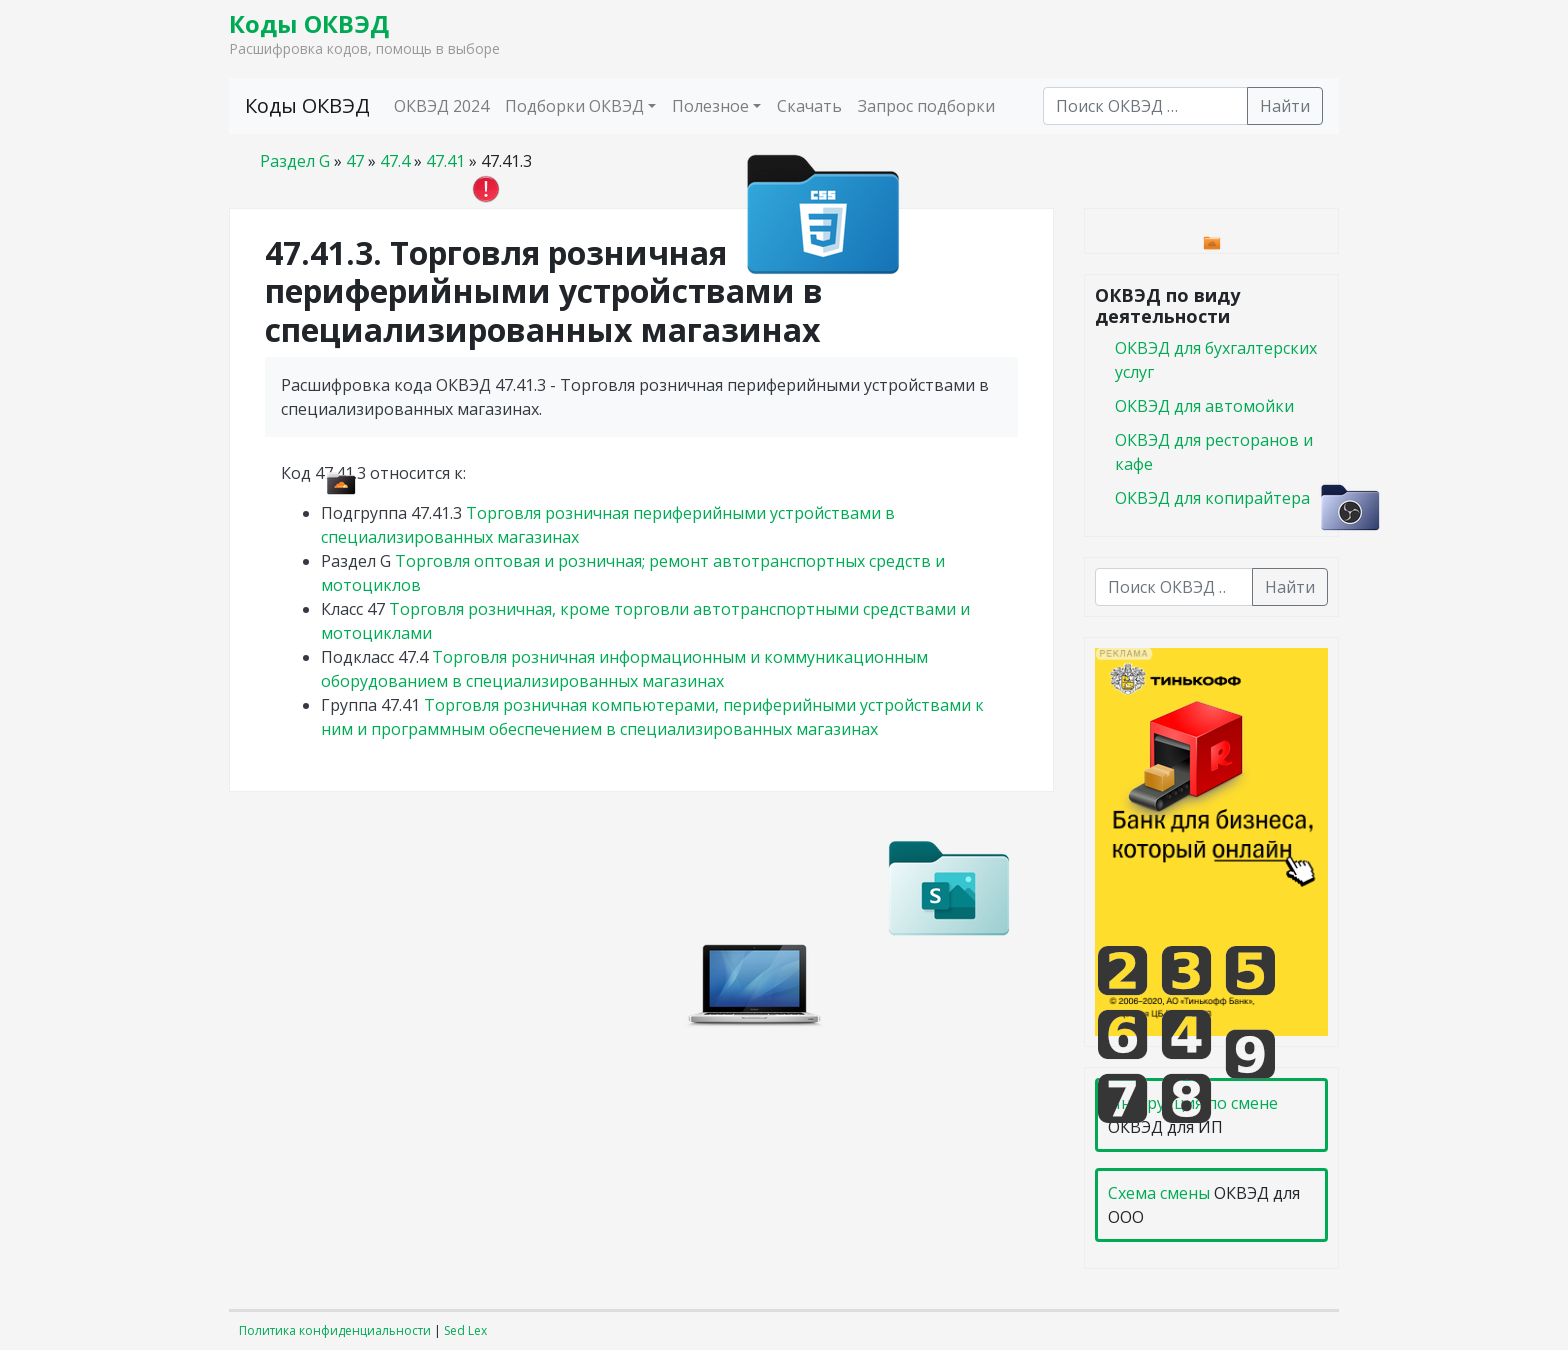  Describe the element at coordinates (486, 189) in the screenshot. I see `indicates a warning or caution message` at that location.